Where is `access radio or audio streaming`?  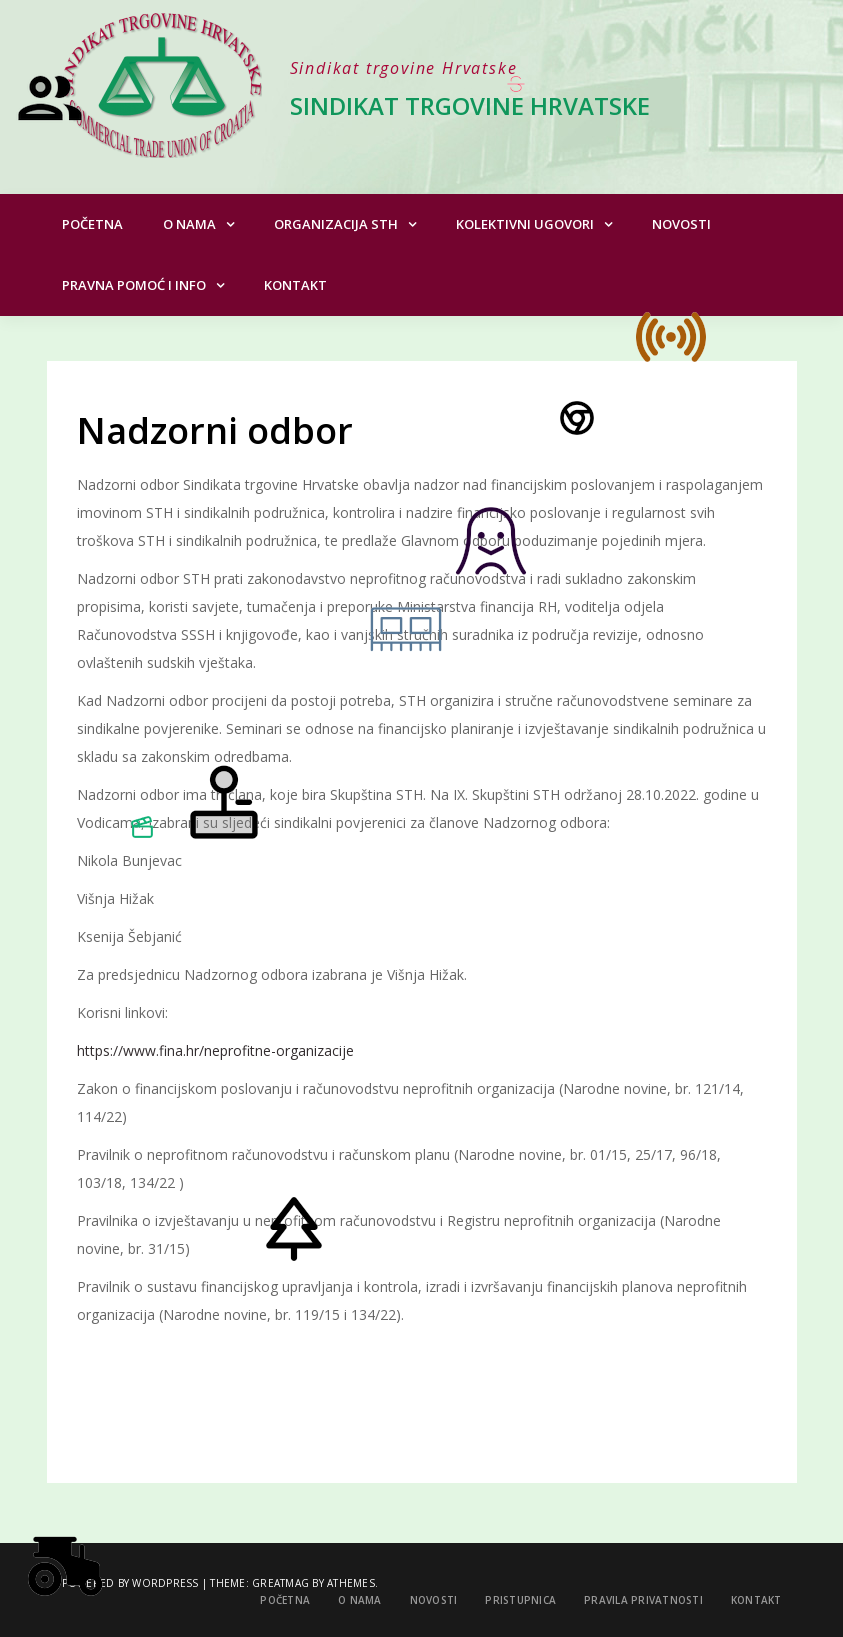 access radio or audio streaming is located at coordinates (671, 337).